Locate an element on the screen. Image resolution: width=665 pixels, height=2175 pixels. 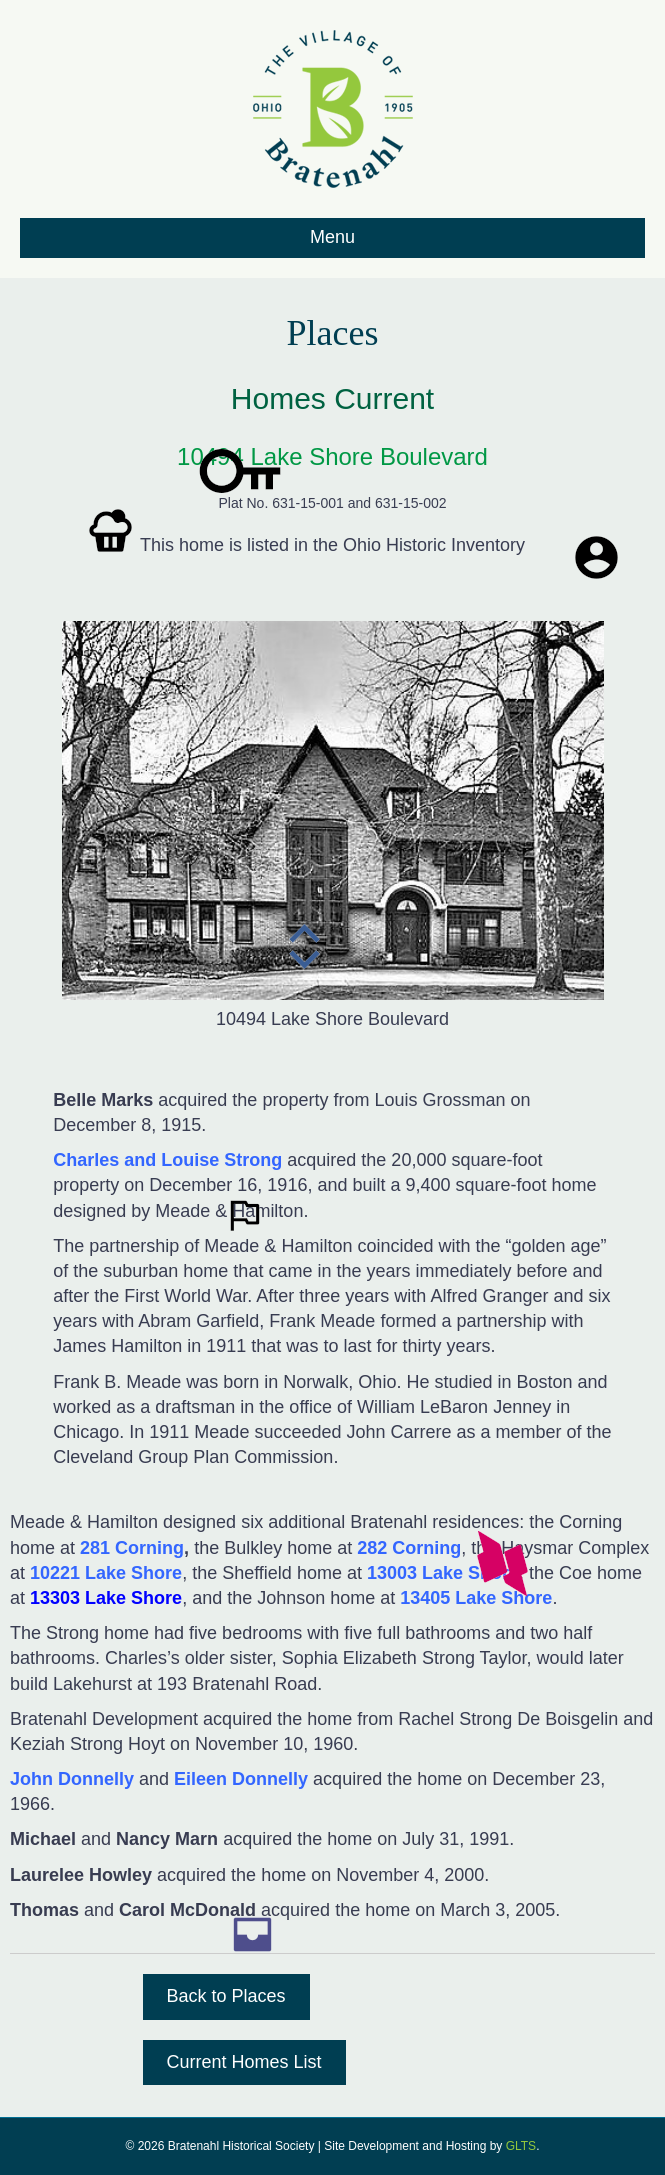
access your account or profile settings is located at coordinates (596, 557).